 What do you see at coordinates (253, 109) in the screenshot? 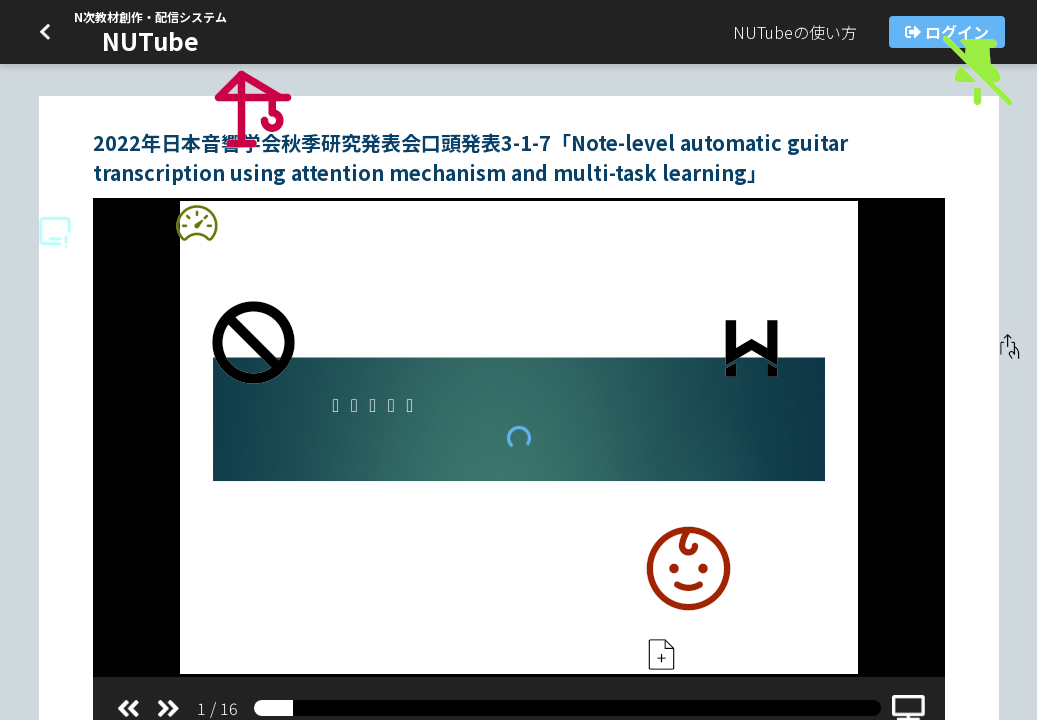
I see `indicates construction or building in progress` at bounding box center [253, 109].